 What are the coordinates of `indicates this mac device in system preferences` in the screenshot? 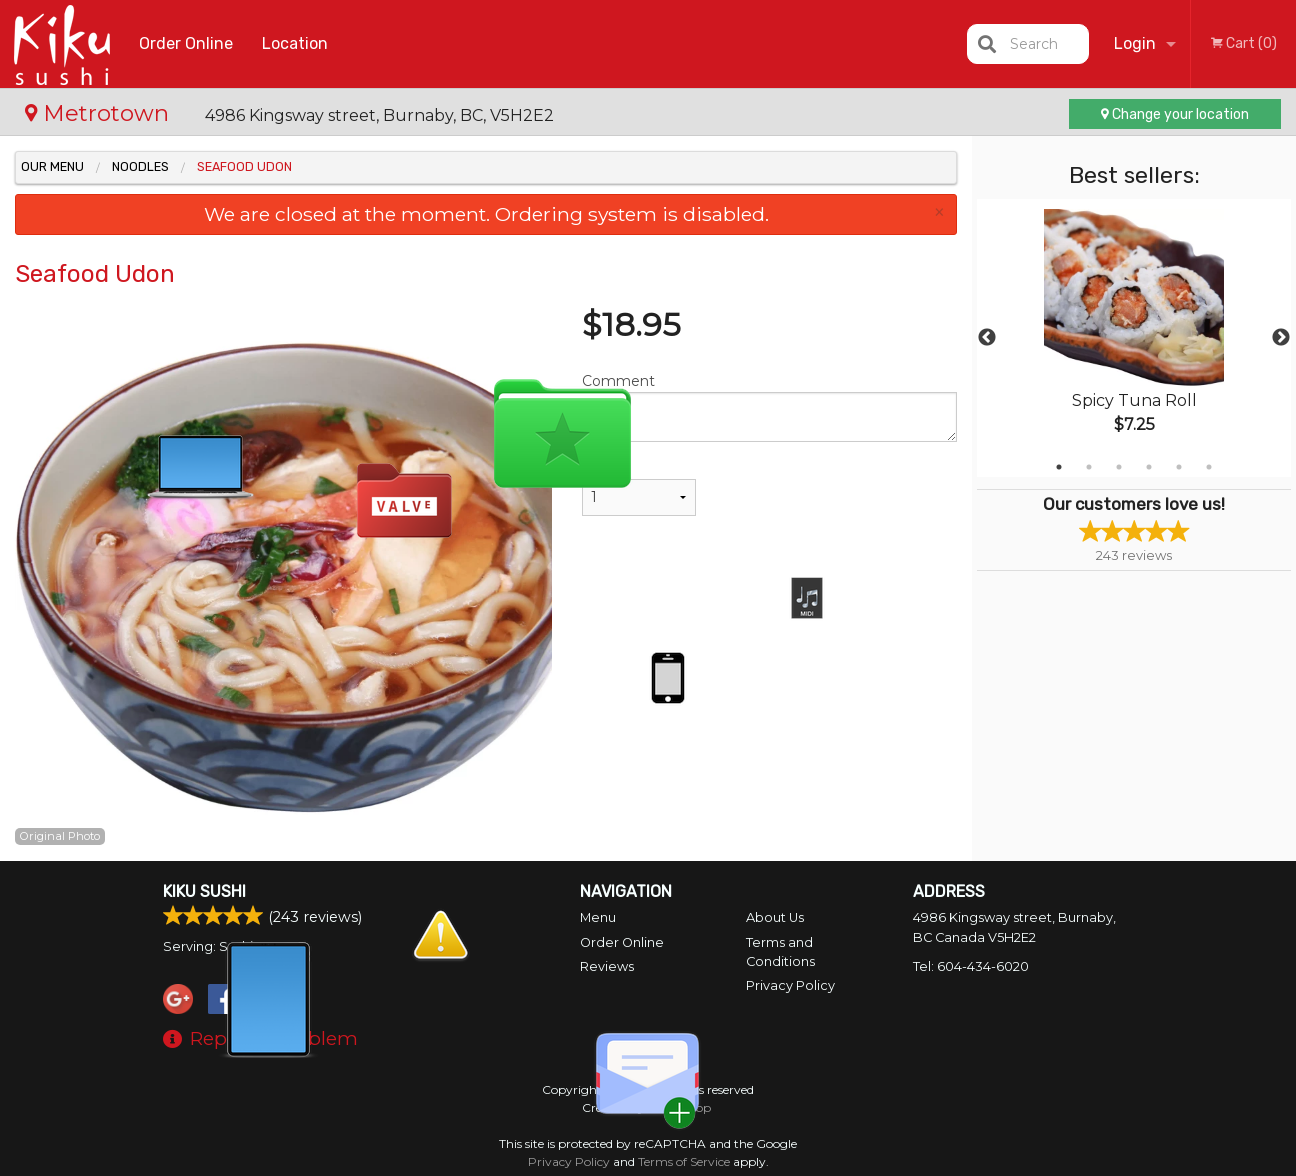 It's located at (200, 463).